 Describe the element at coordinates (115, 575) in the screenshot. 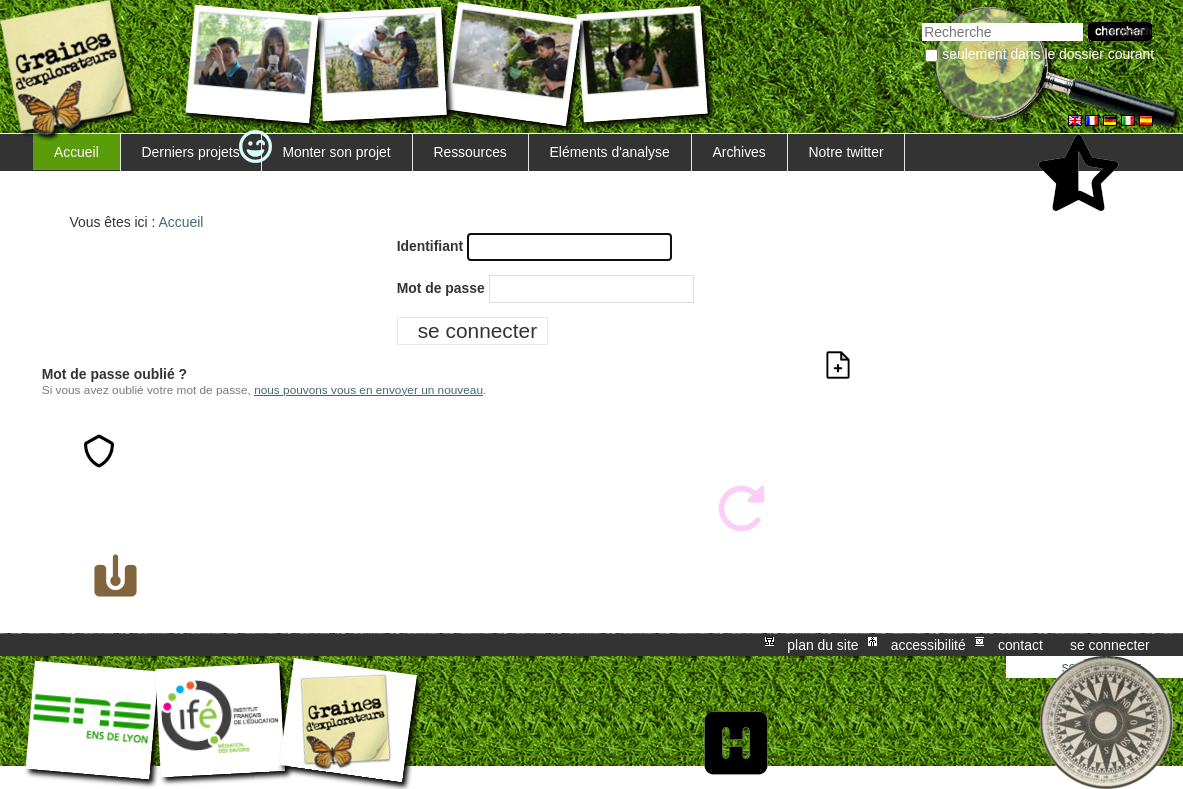

I see `access bore hole or well monitoring data` at that location.